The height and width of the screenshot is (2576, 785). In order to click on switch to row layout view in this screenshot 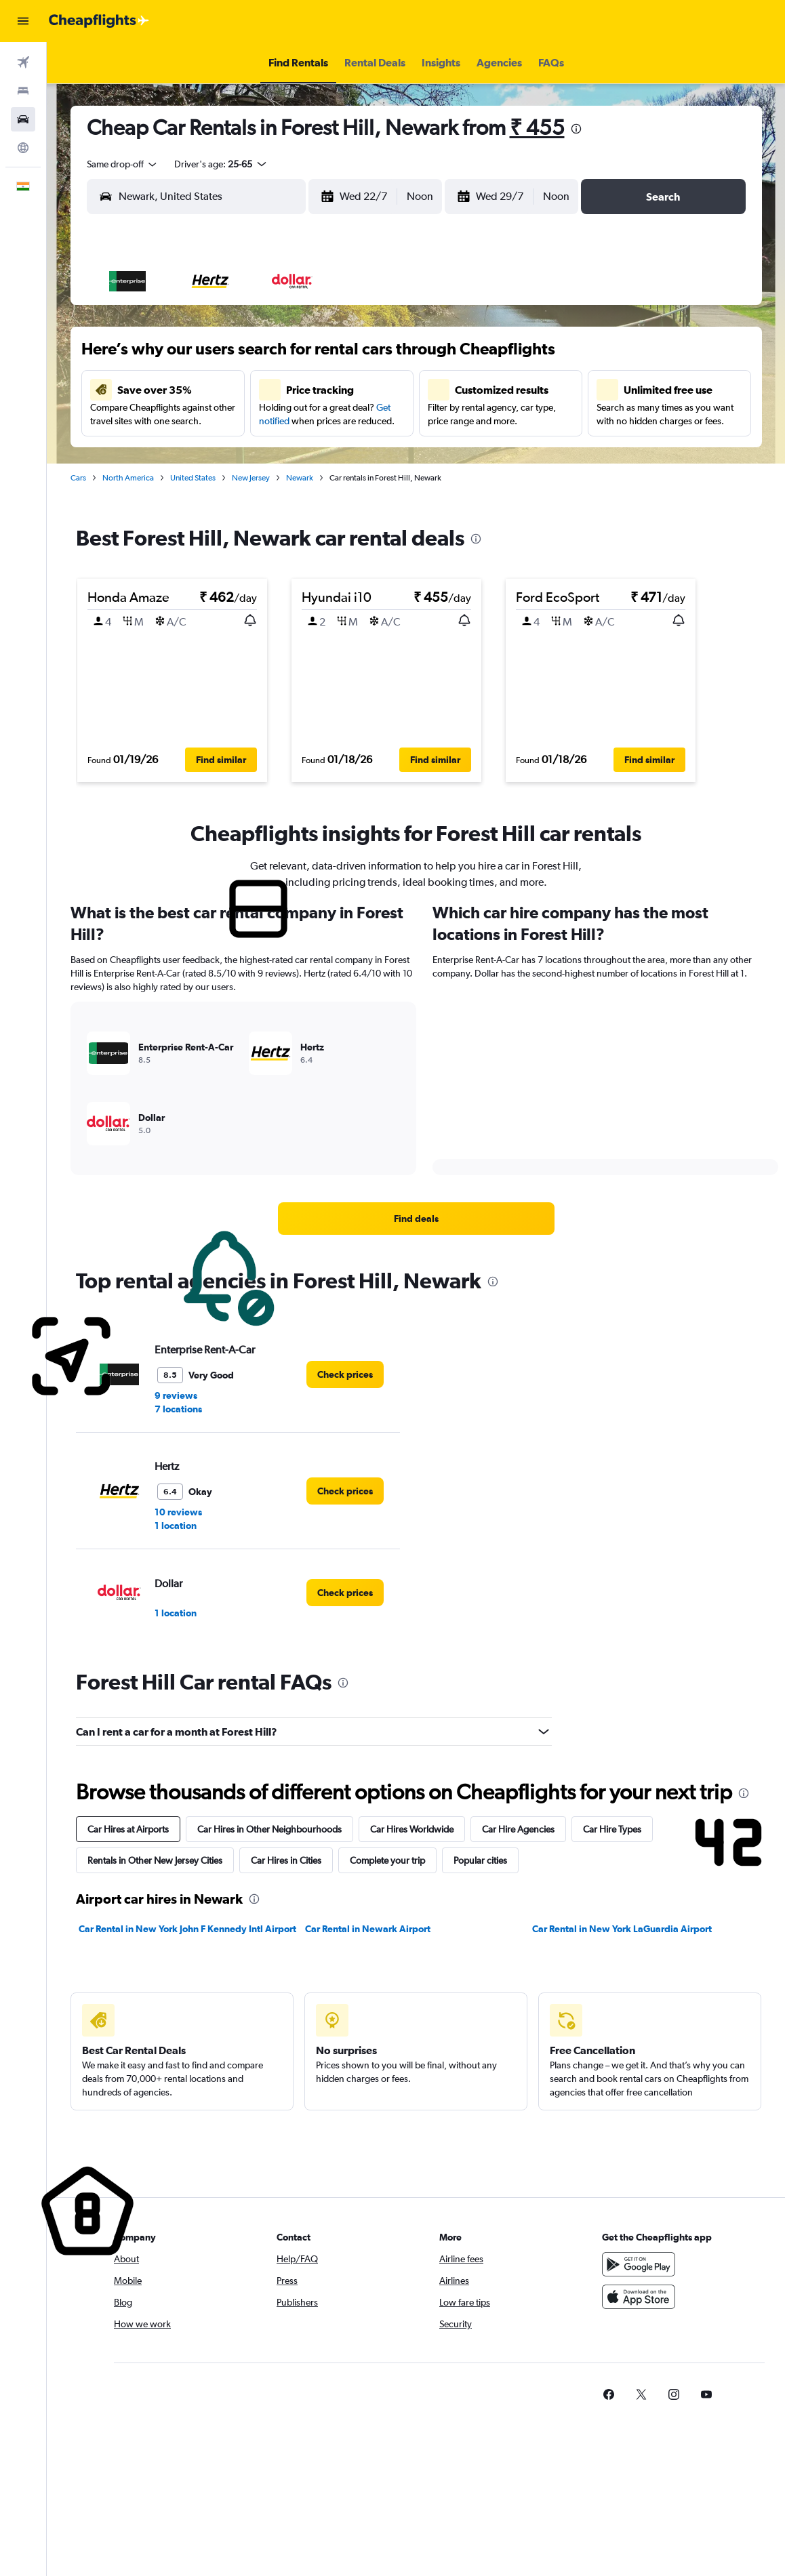, I will do `click(258, 909)`.